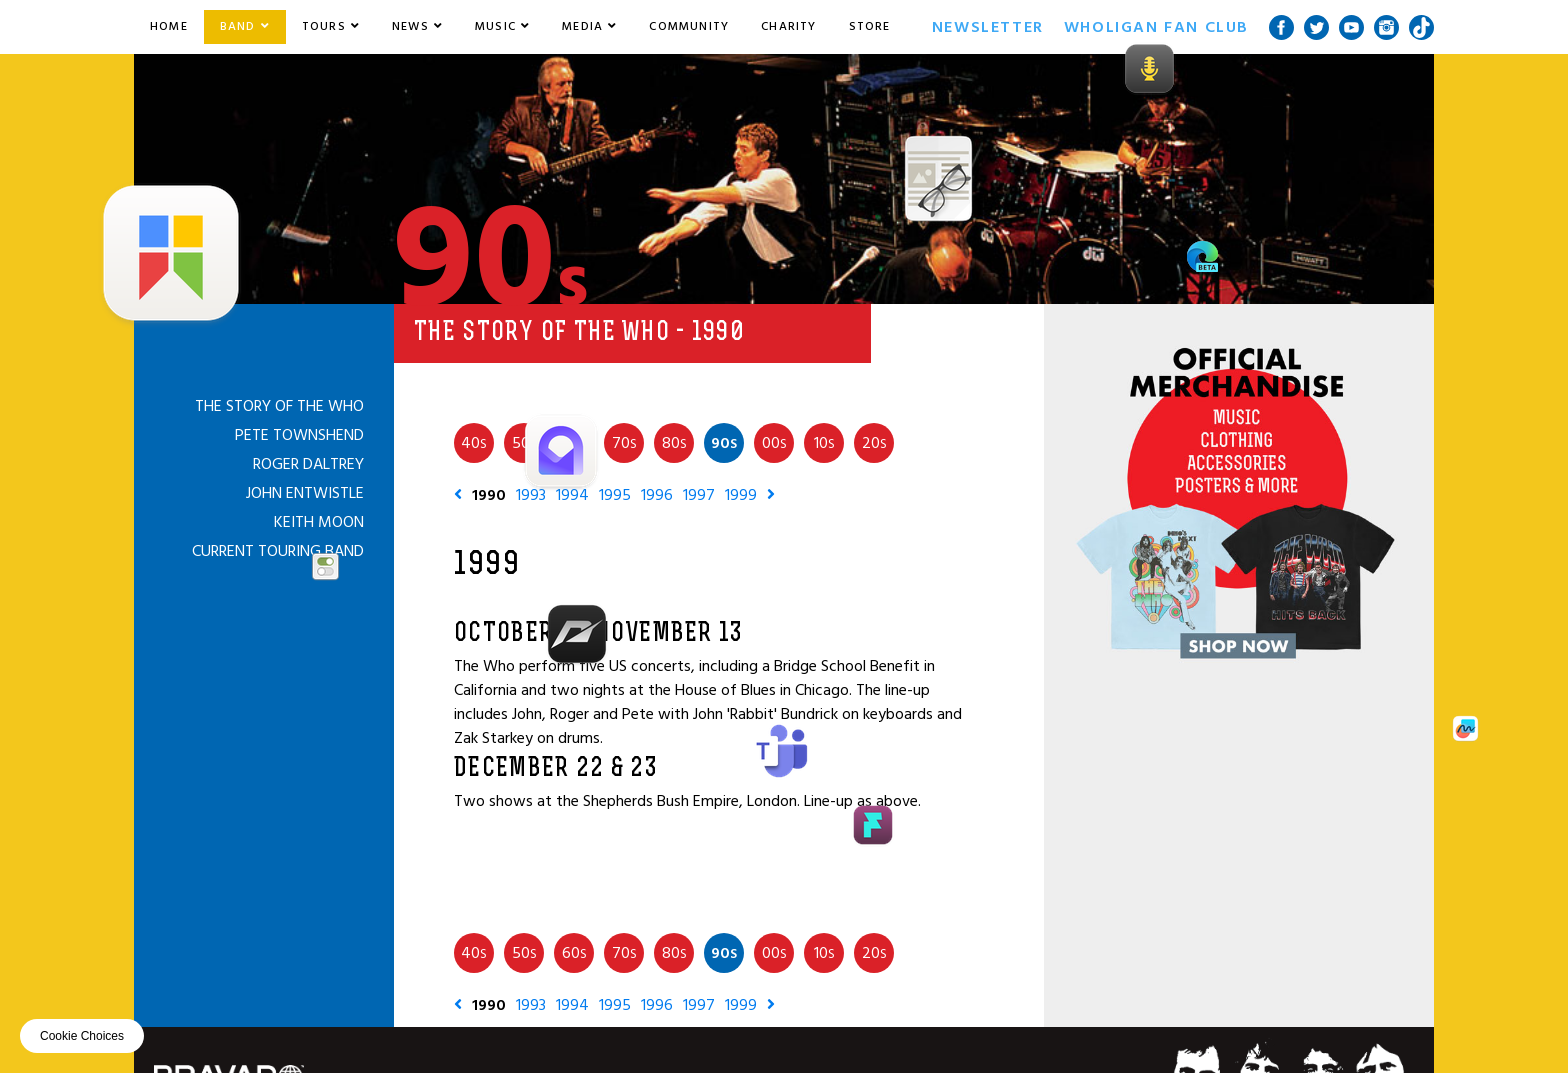  I want to click on open amarok podcast app, so click(1149, 68).